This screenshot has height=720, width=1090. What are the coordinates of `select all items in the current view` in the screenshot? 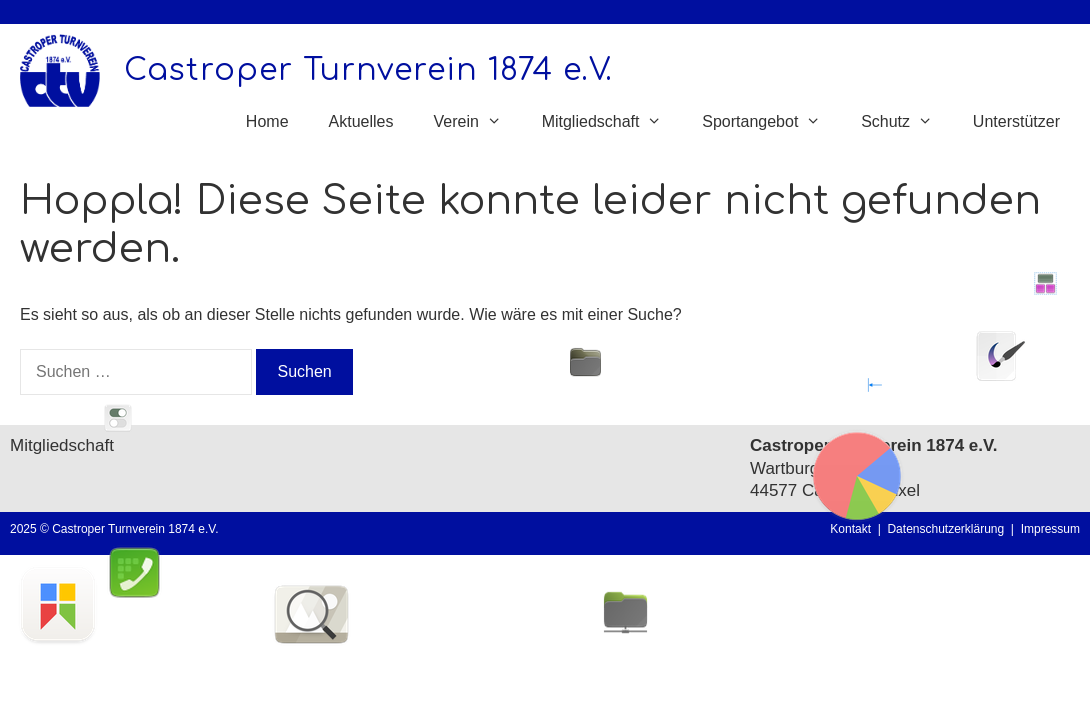 It's located at (1045, 283).